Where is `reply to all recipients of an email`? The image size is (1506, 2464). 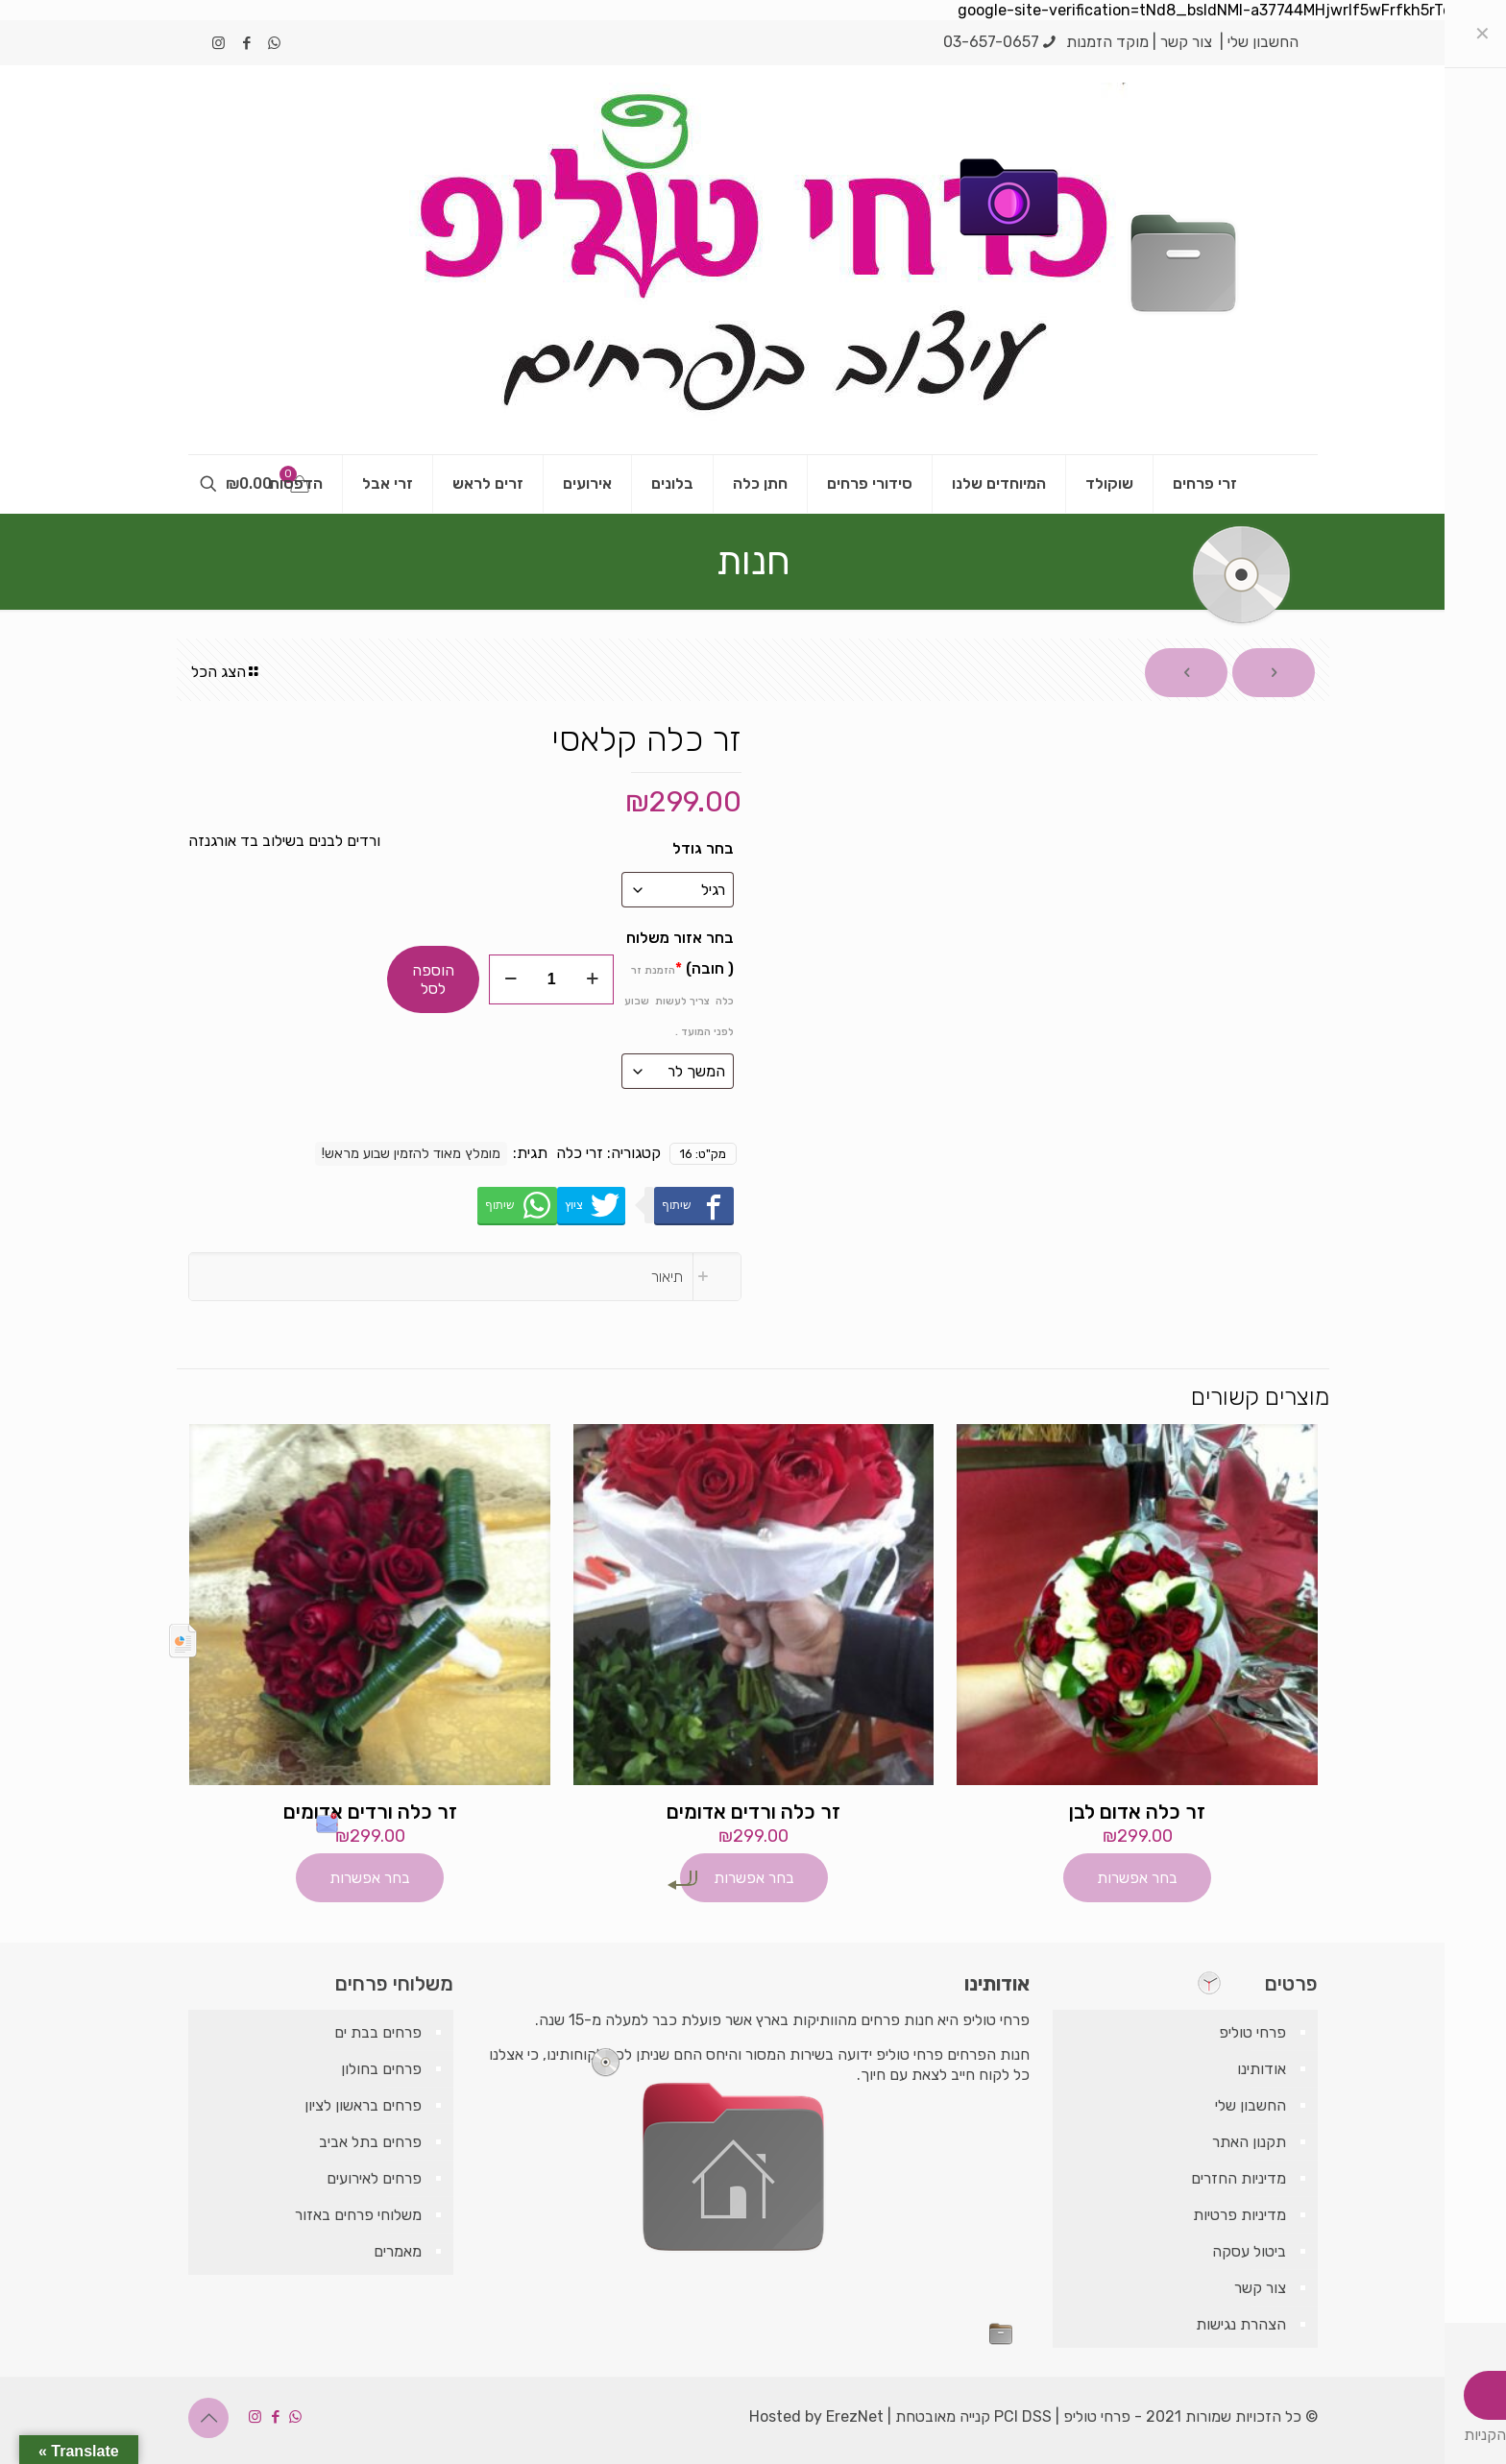
reply to all recipients of an email is located at coordinates (682, 1878).